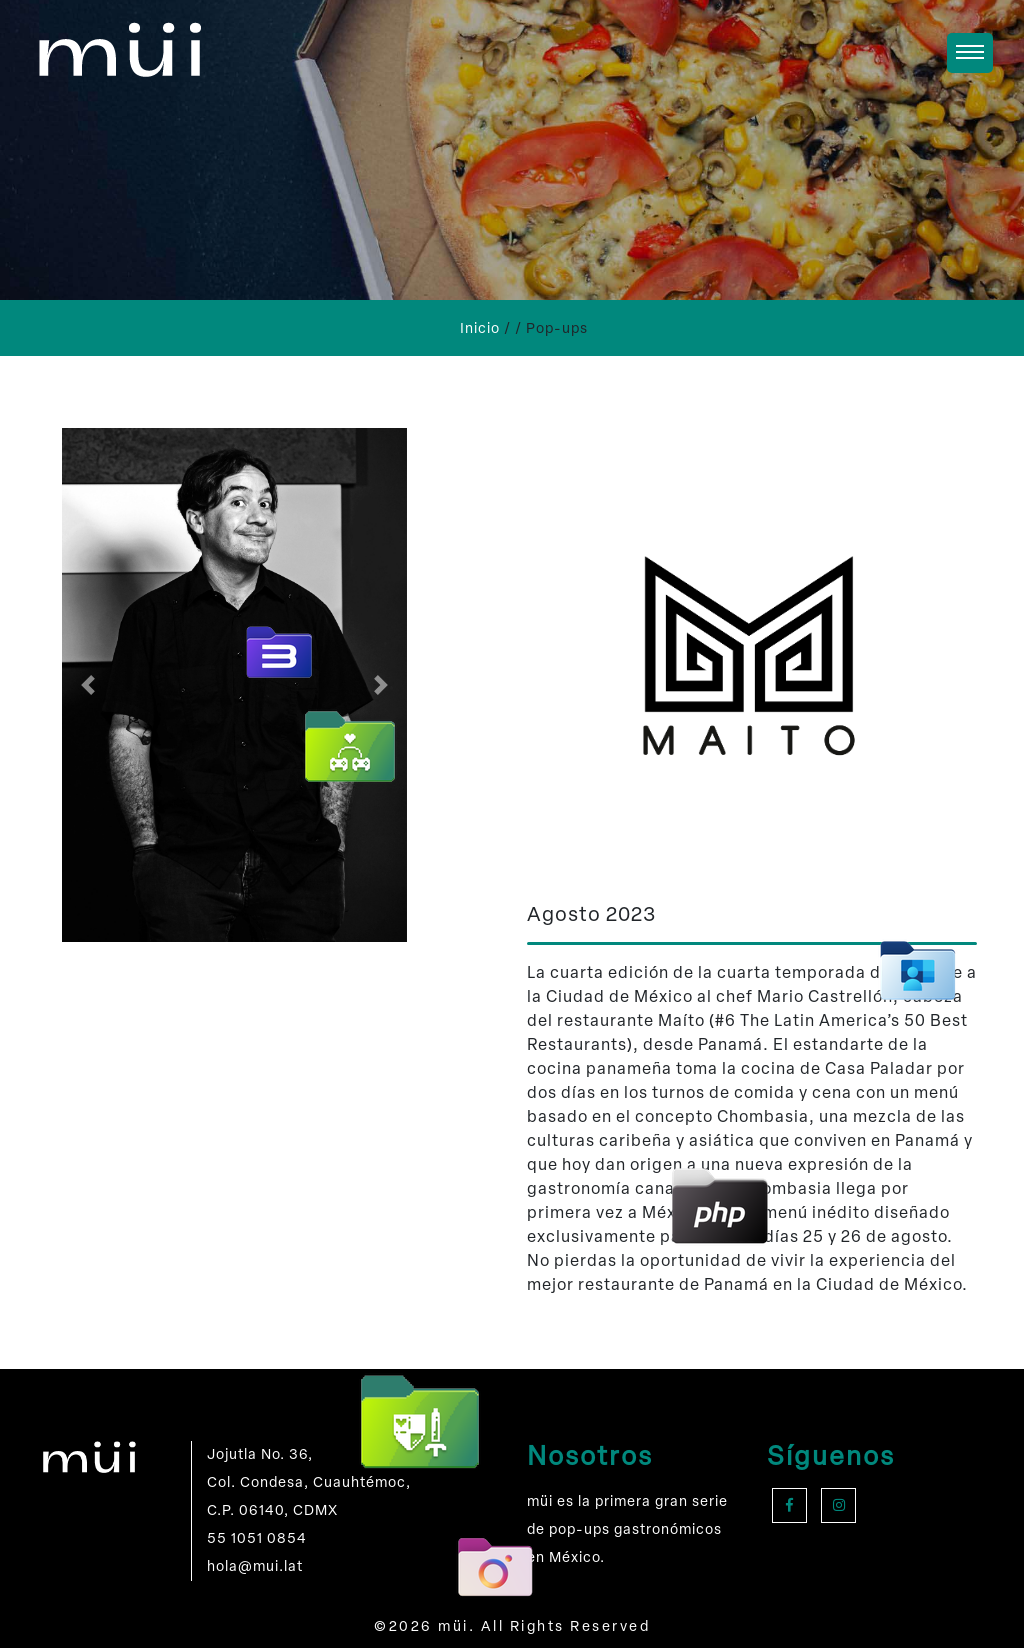  Describe the element at coordinates (350, 749) in the screenshot. I see `open your GameJolt games folder` at that location.